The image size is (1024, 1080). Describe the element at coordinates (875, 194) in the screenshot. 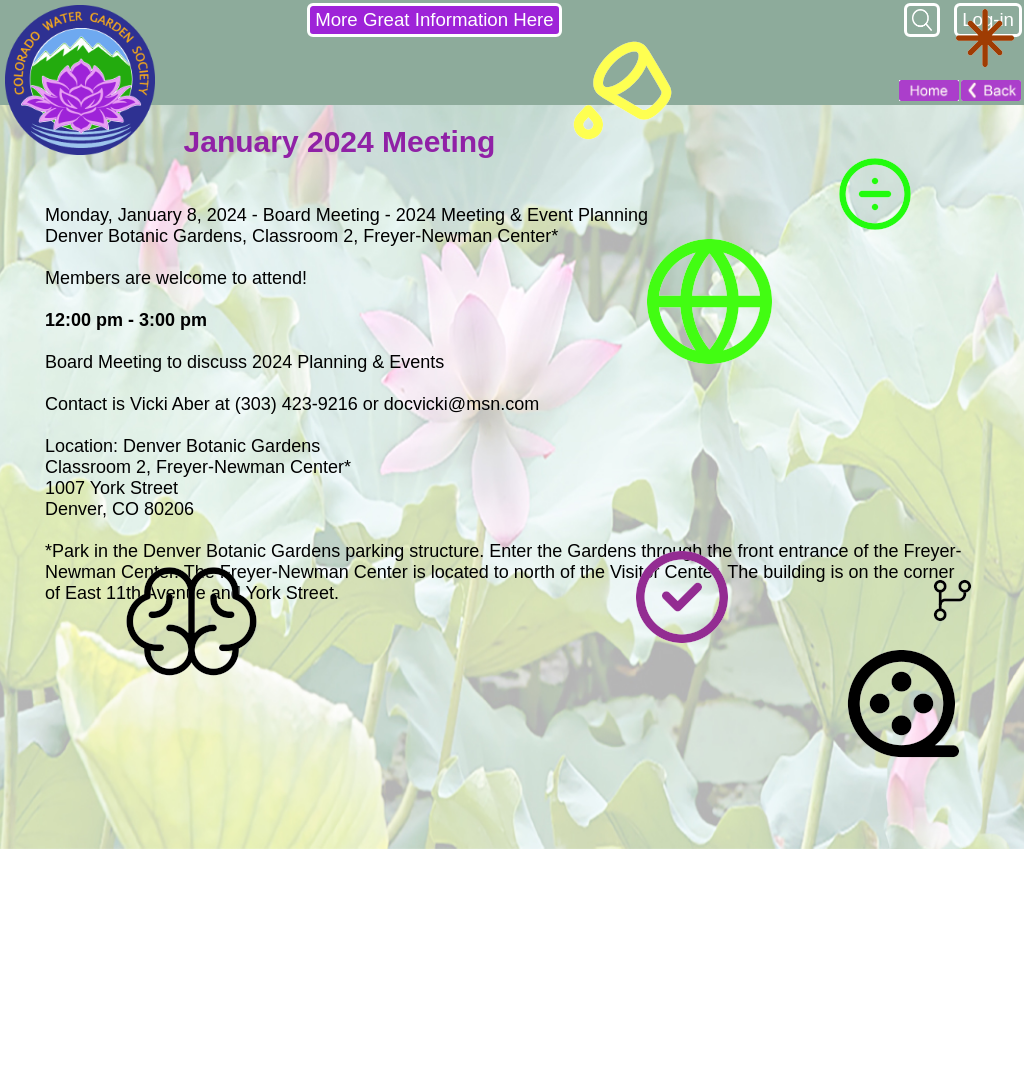

I see `perform division calculation` at that location.